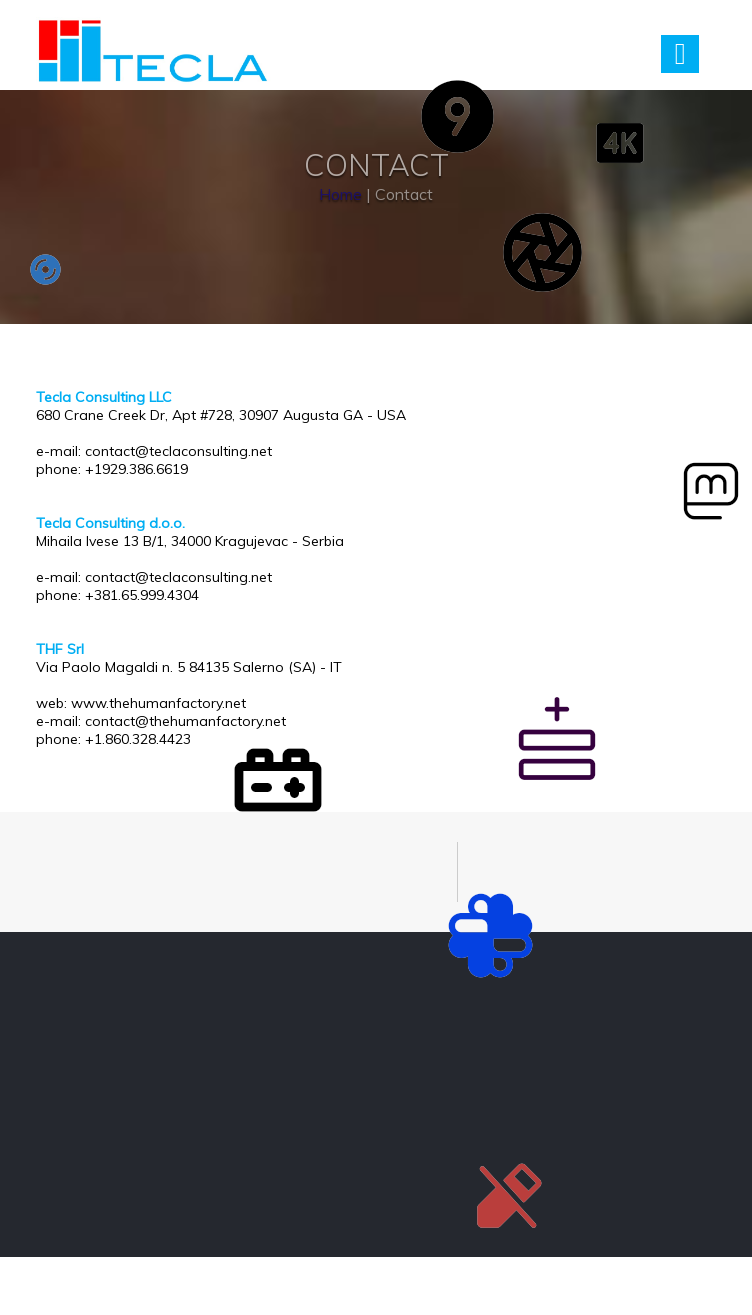 This screenshot has height=1315, width=752. I want to click on indicates item number nine in a list or sequence, so click(457, 116).